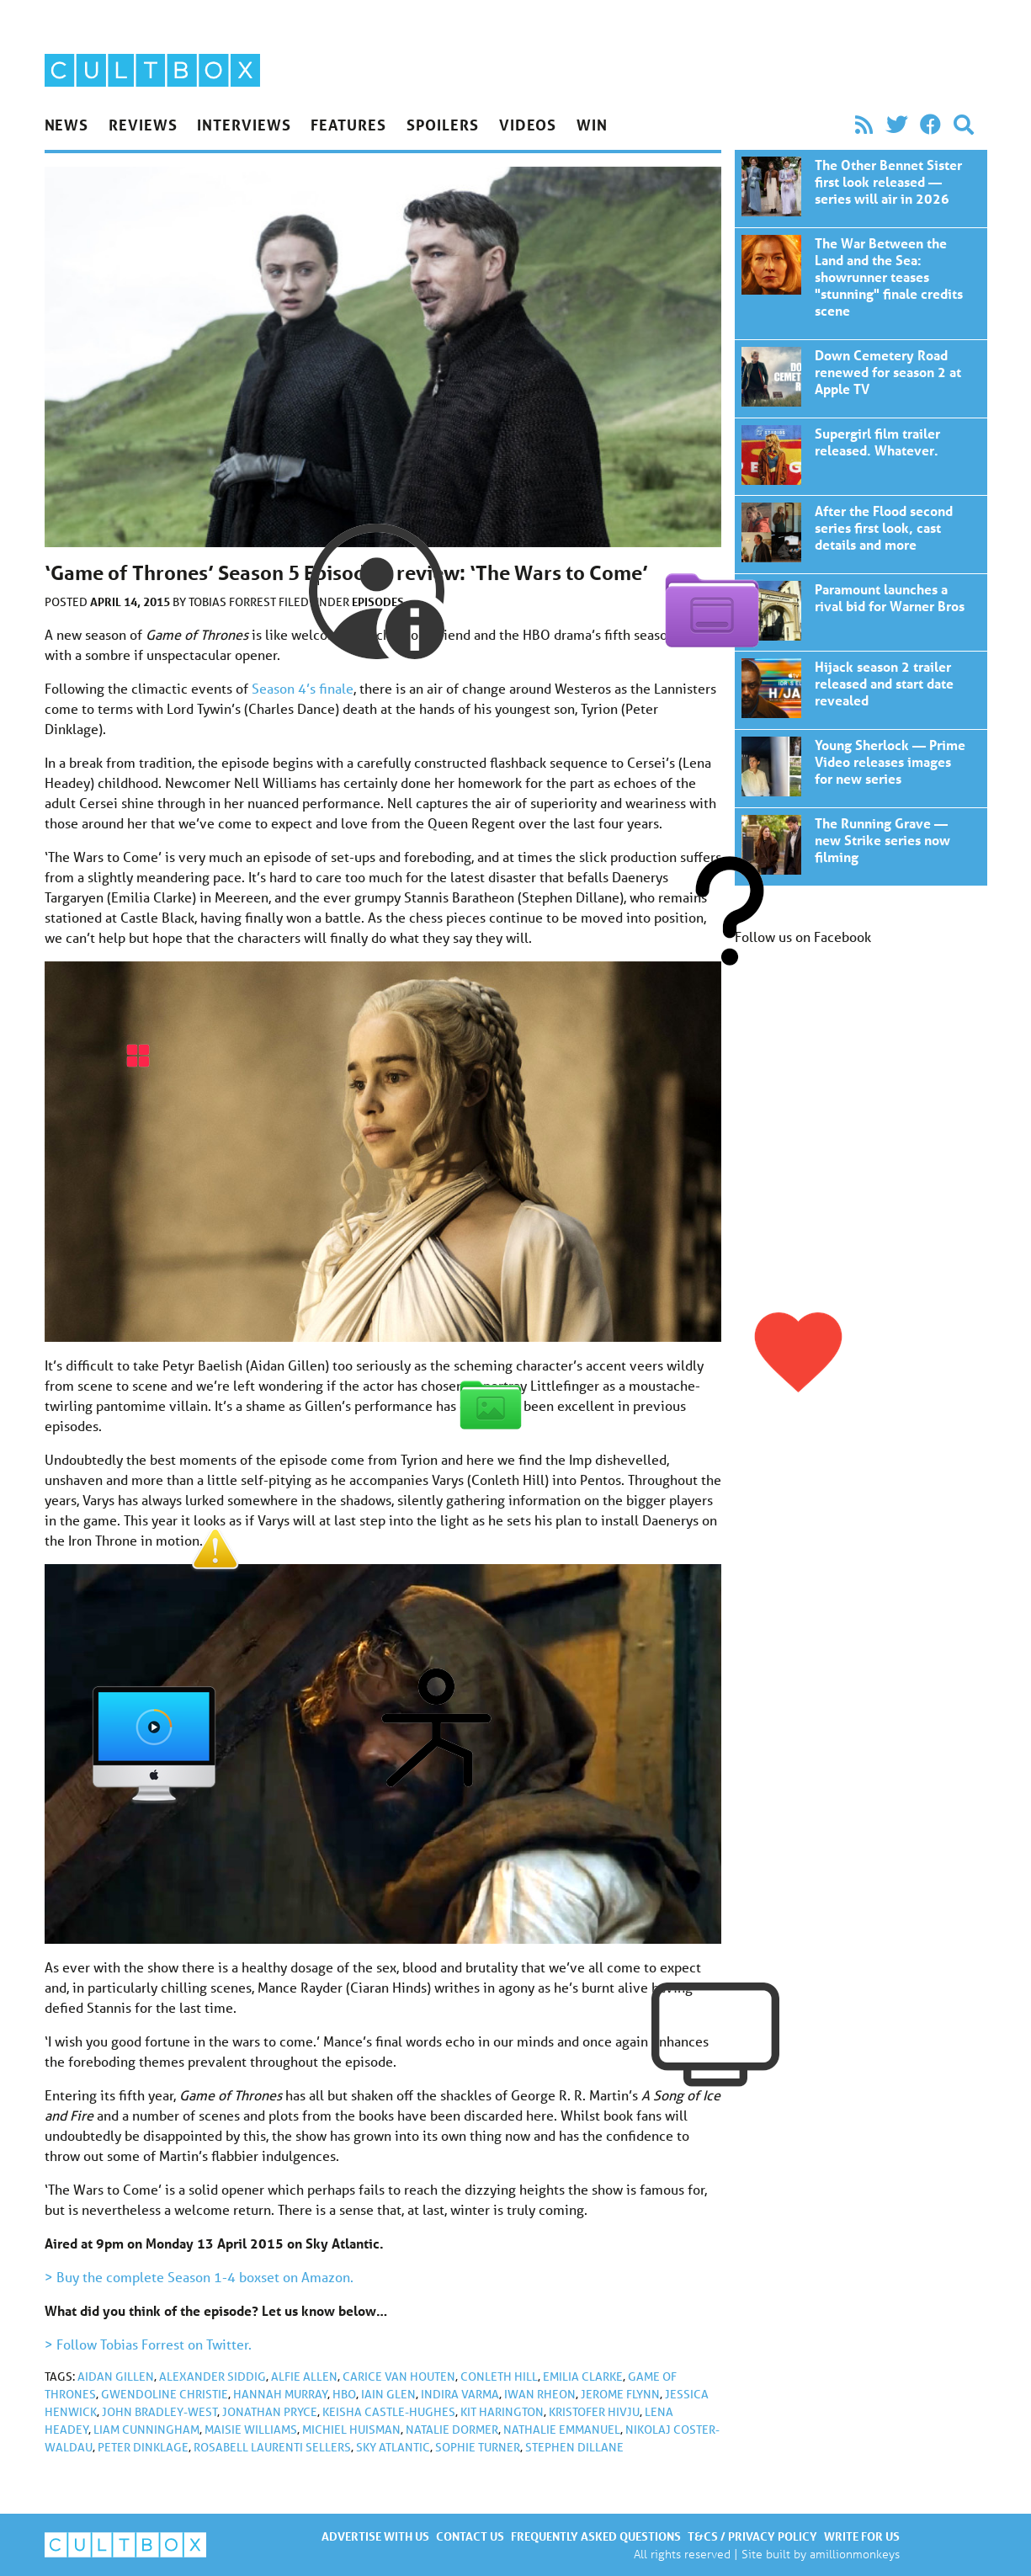 The width and height of the screenshot is (1031, 2576). What do you see at coordinates (491, 1405) in the screenshot?
I see `open your images folder` at bounding box center [491, 1405].